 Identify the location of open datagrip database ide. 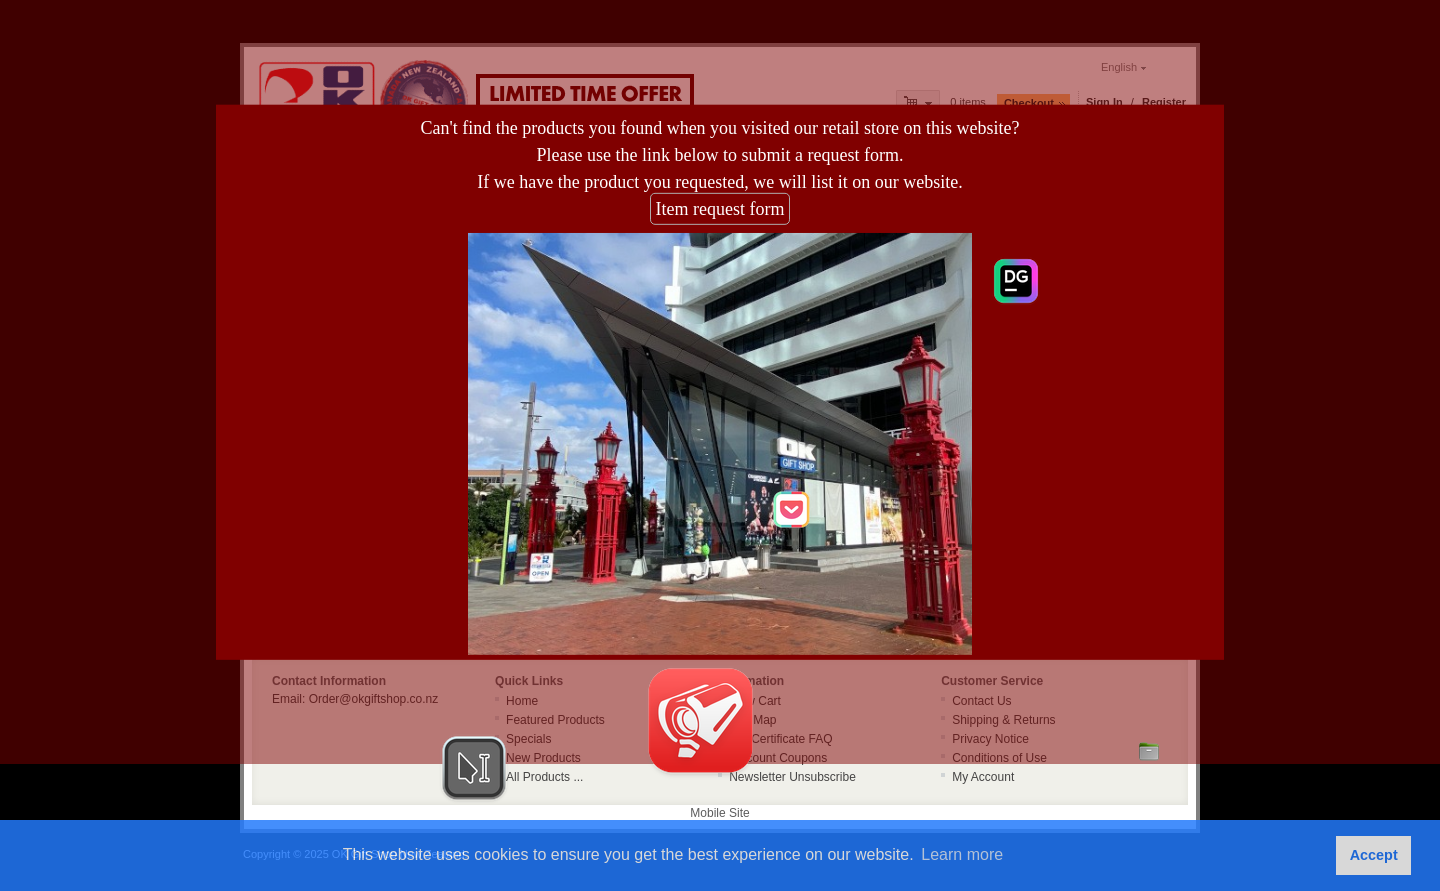
(1016, 281).